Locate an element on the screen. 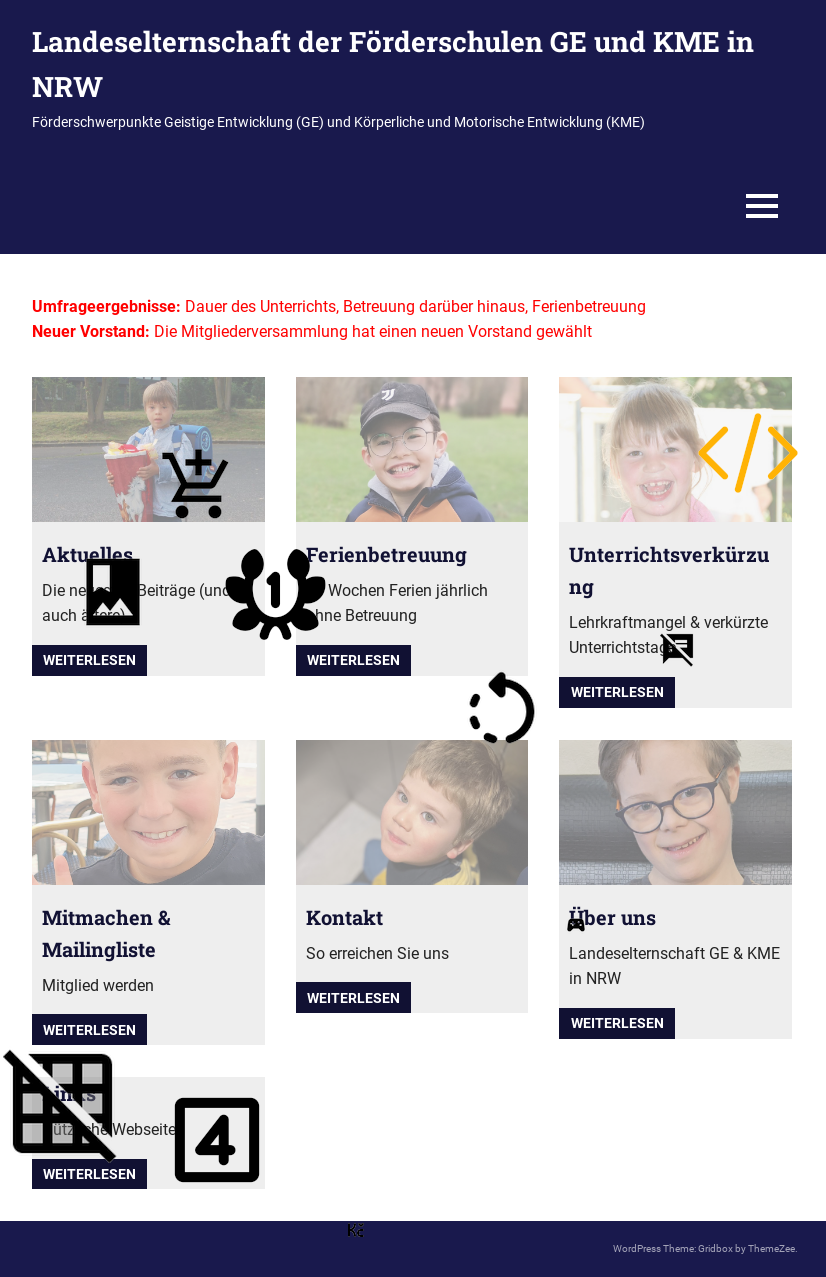 The height and width of the screenshot is (1277, 826). mute or disable speaker notes is located at coordinates (678, 649).